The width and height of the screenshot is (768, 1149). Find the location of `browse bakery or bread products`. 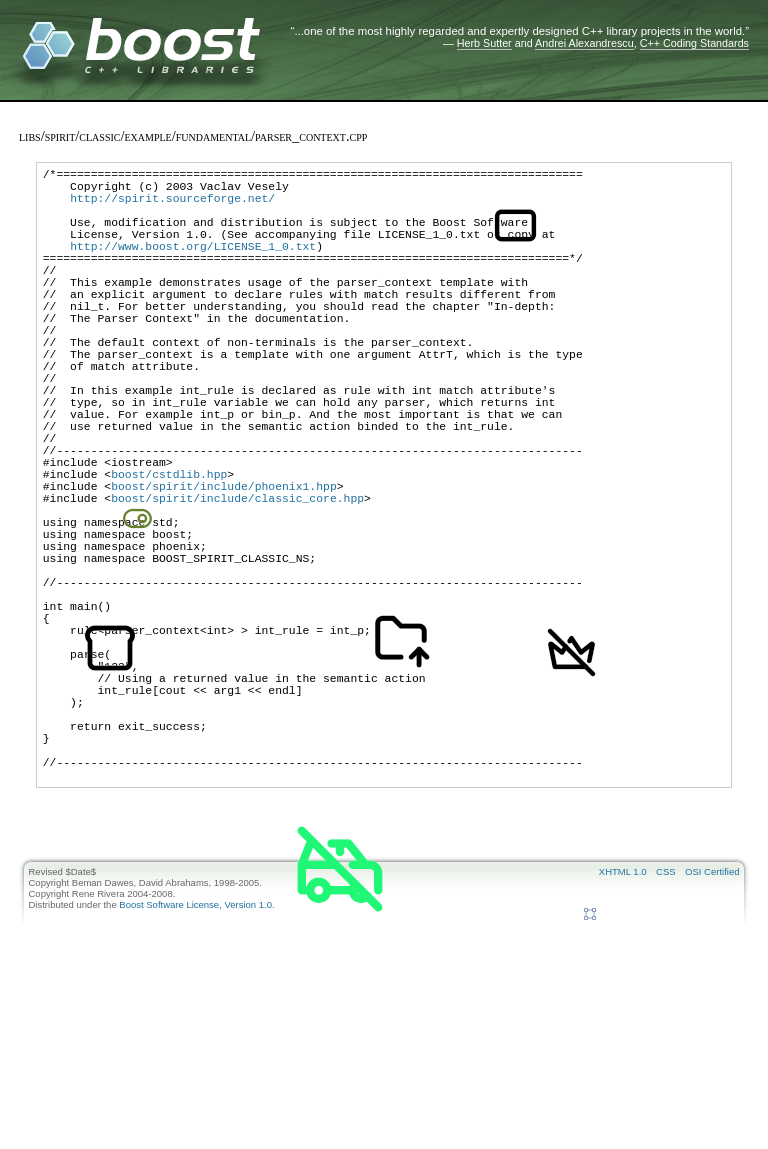

browse bakery or bread products is located at coordinates (110, 648).